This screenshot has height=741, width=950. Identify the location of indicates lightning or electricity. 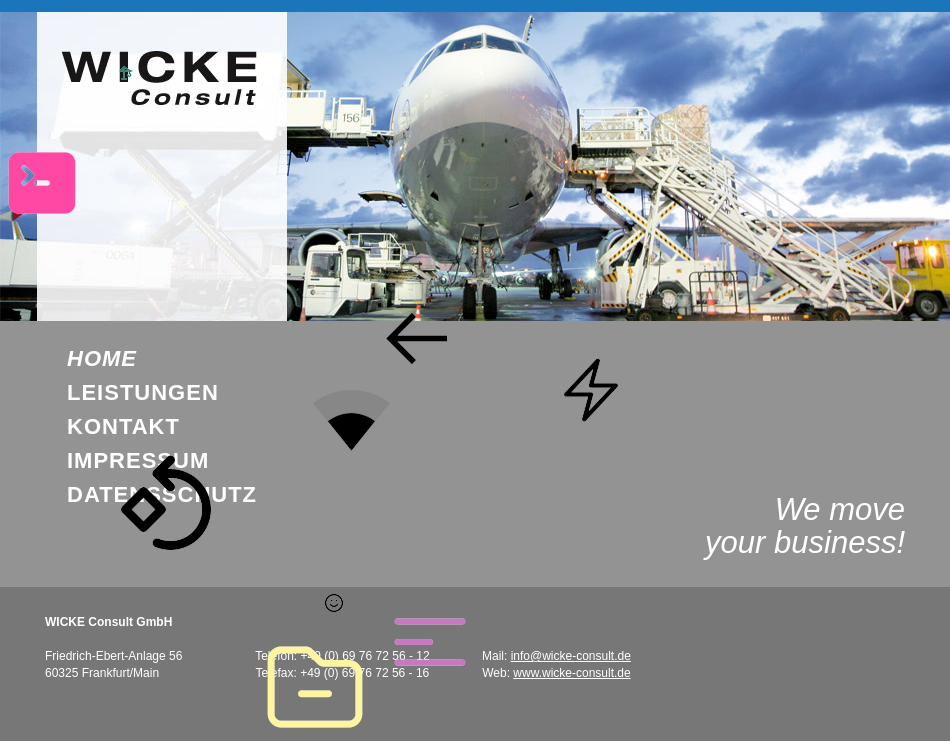
(591, 390).